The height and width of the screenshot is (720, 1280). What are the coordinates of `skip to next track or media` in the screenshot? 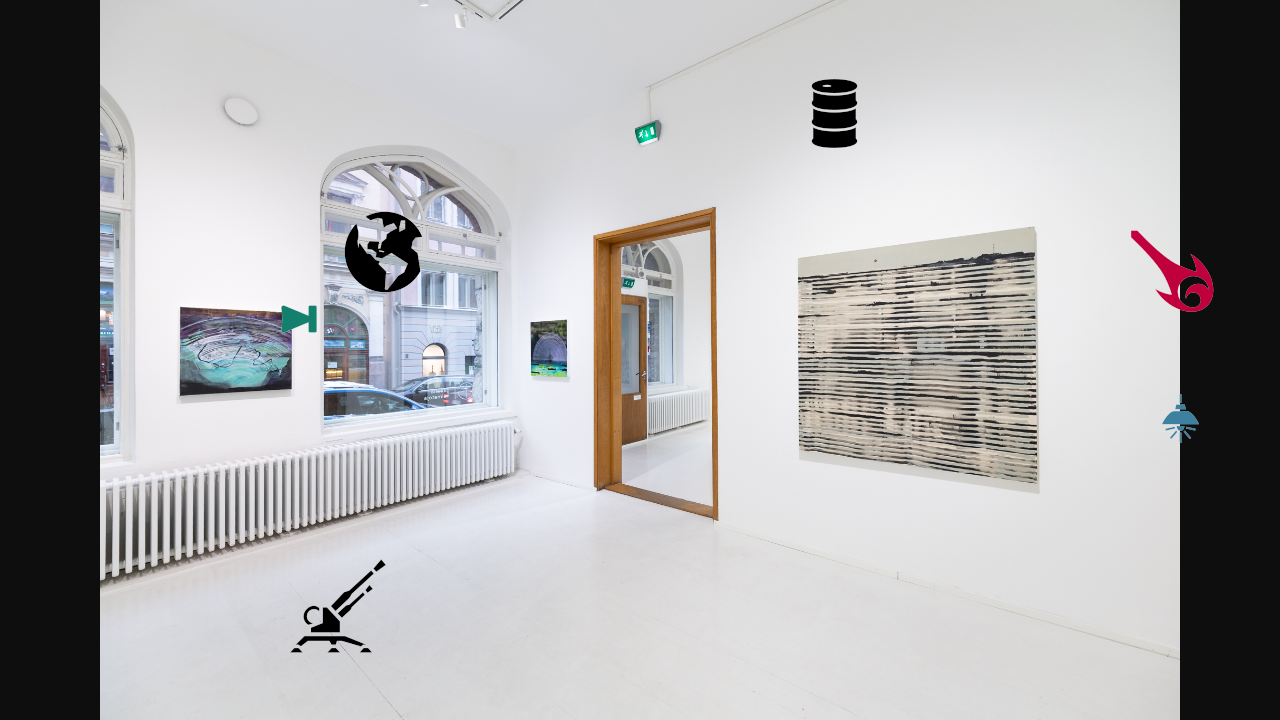 It's located at (299, 319).